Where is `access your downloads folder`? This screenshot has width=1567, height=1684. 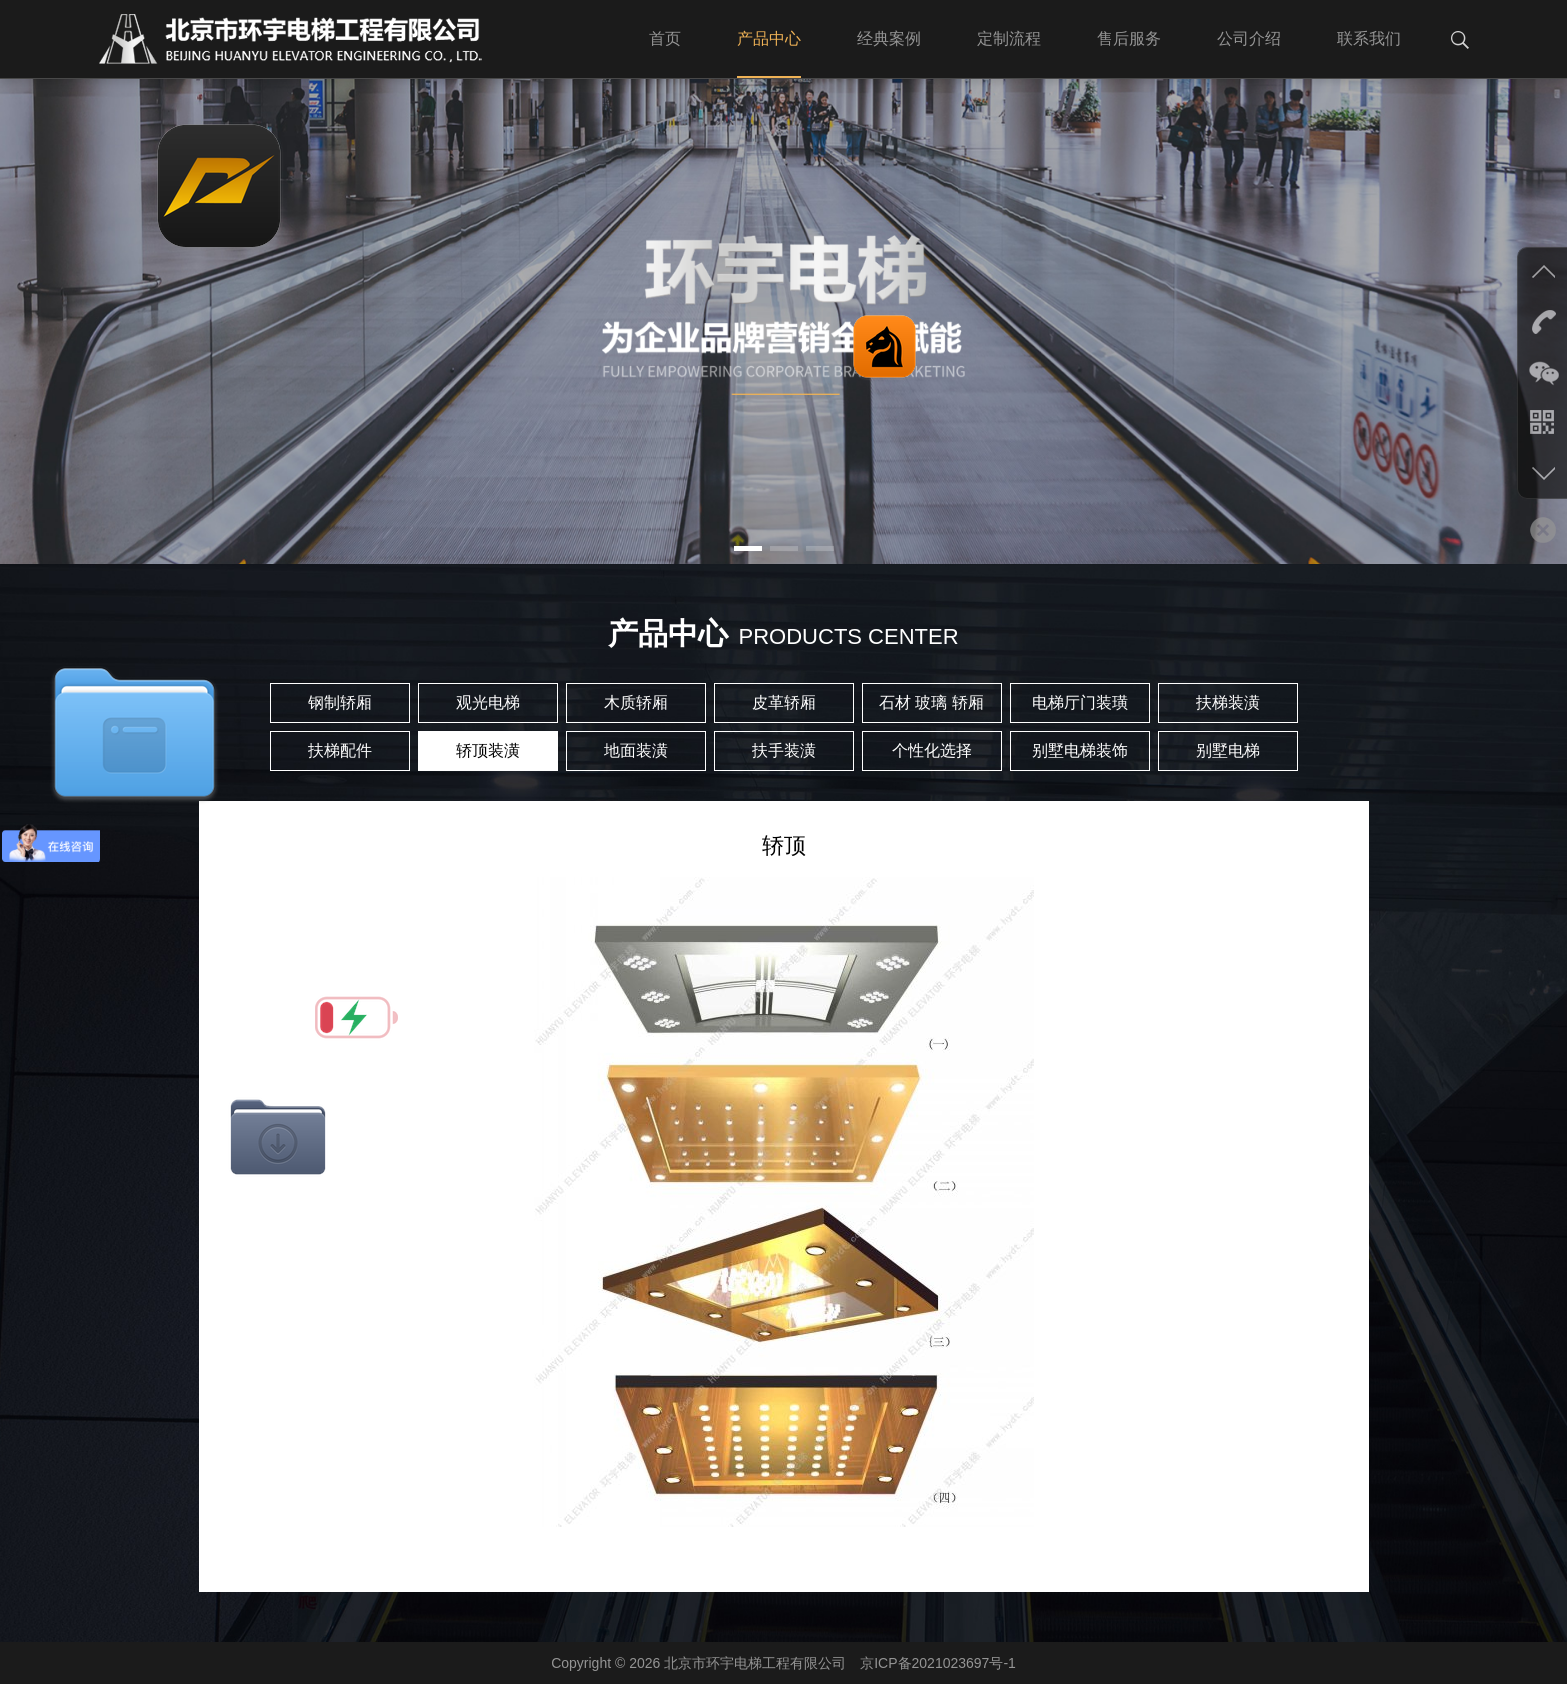
access your downloads folder is located at coordinates (278, 1137).